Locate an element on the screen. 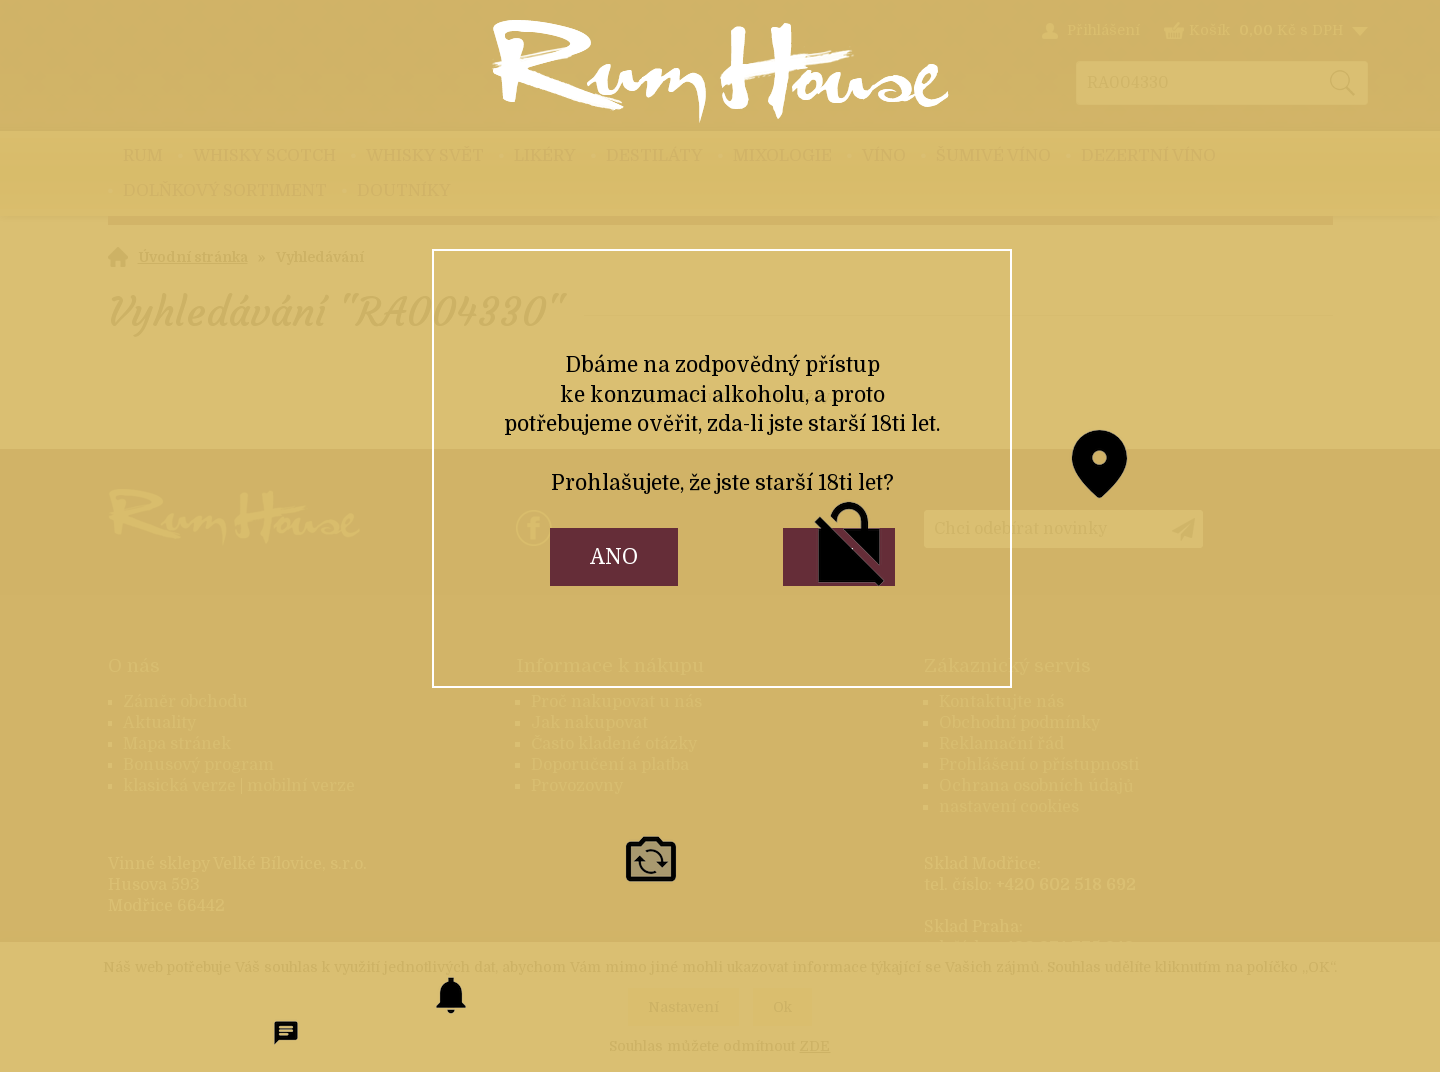  switch between front and rear camera is located at coordinates (651, 859).